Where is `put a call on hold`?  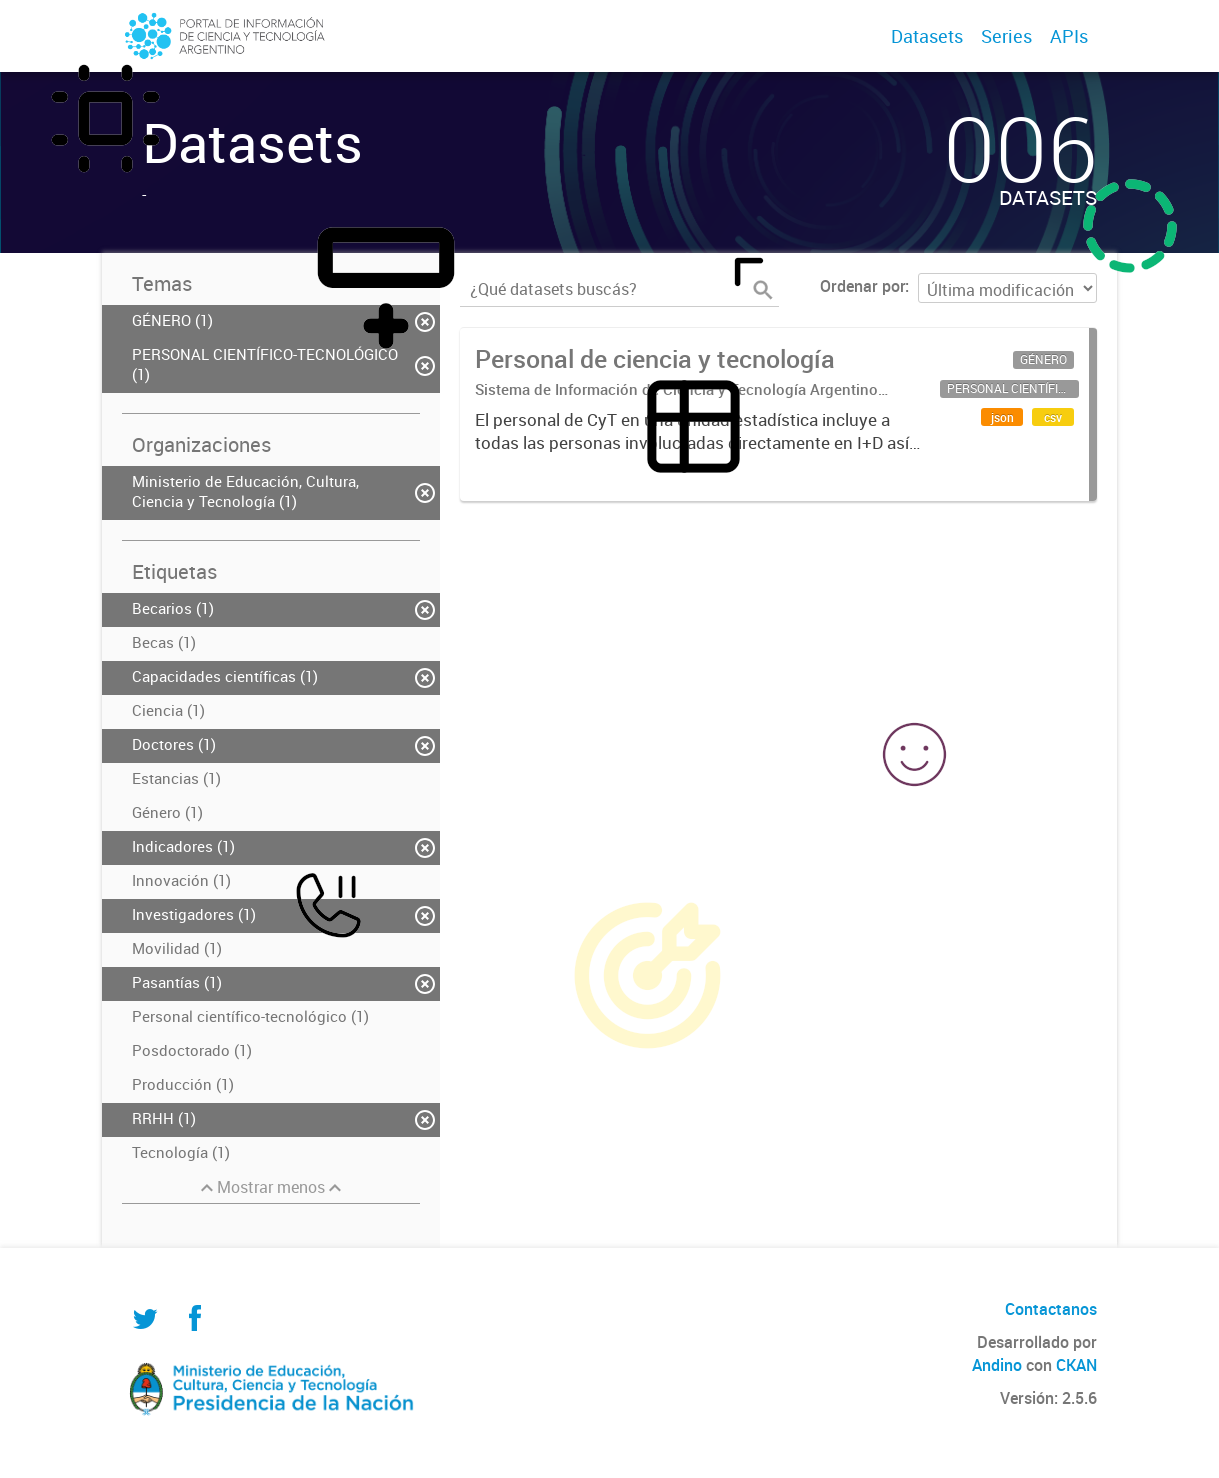 put a call on hold is located at coordinates (330, 904).